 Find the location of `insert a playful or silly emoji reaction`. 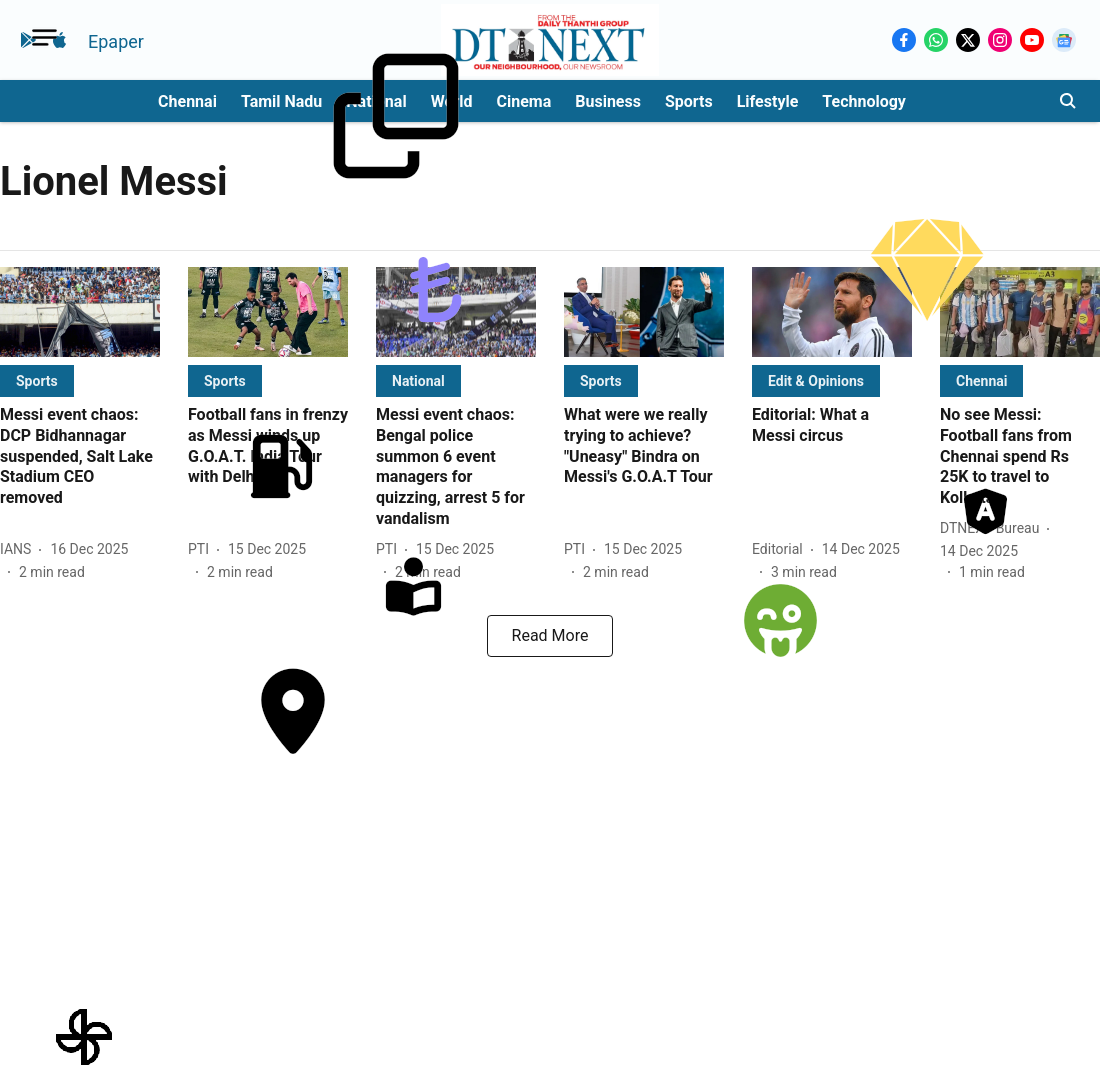

insert a playful or silly emoji reaction is located at coordinates (780, 620).